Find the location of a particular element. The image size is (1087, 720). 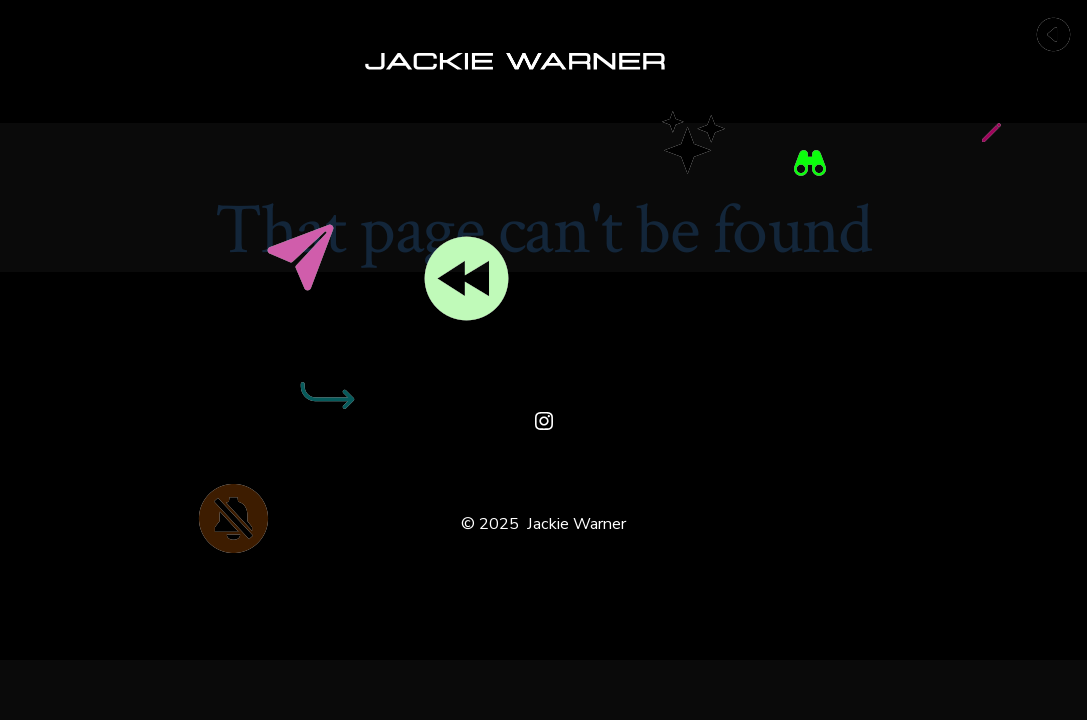

search or explore content is located at coordinates (810, 163).